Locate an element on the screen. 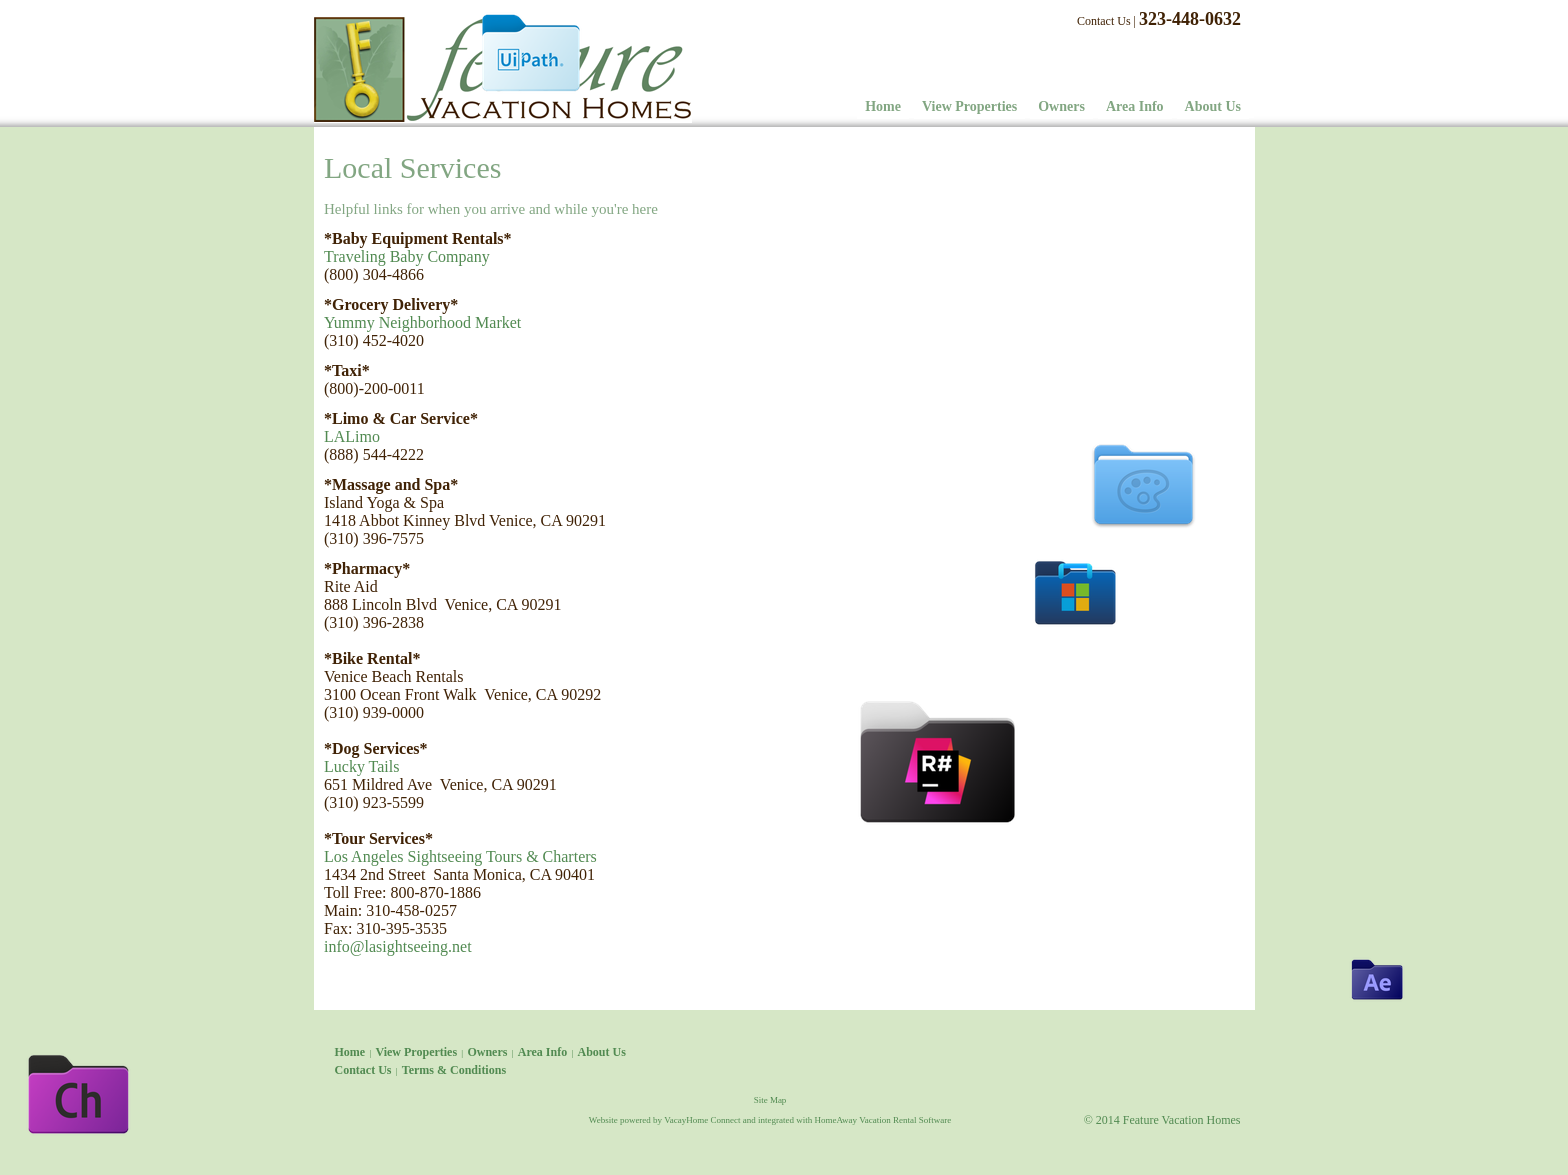 The image size is (1568, 1175). open JetBrains ReSharper project folder is located at coordinates (937, 766).